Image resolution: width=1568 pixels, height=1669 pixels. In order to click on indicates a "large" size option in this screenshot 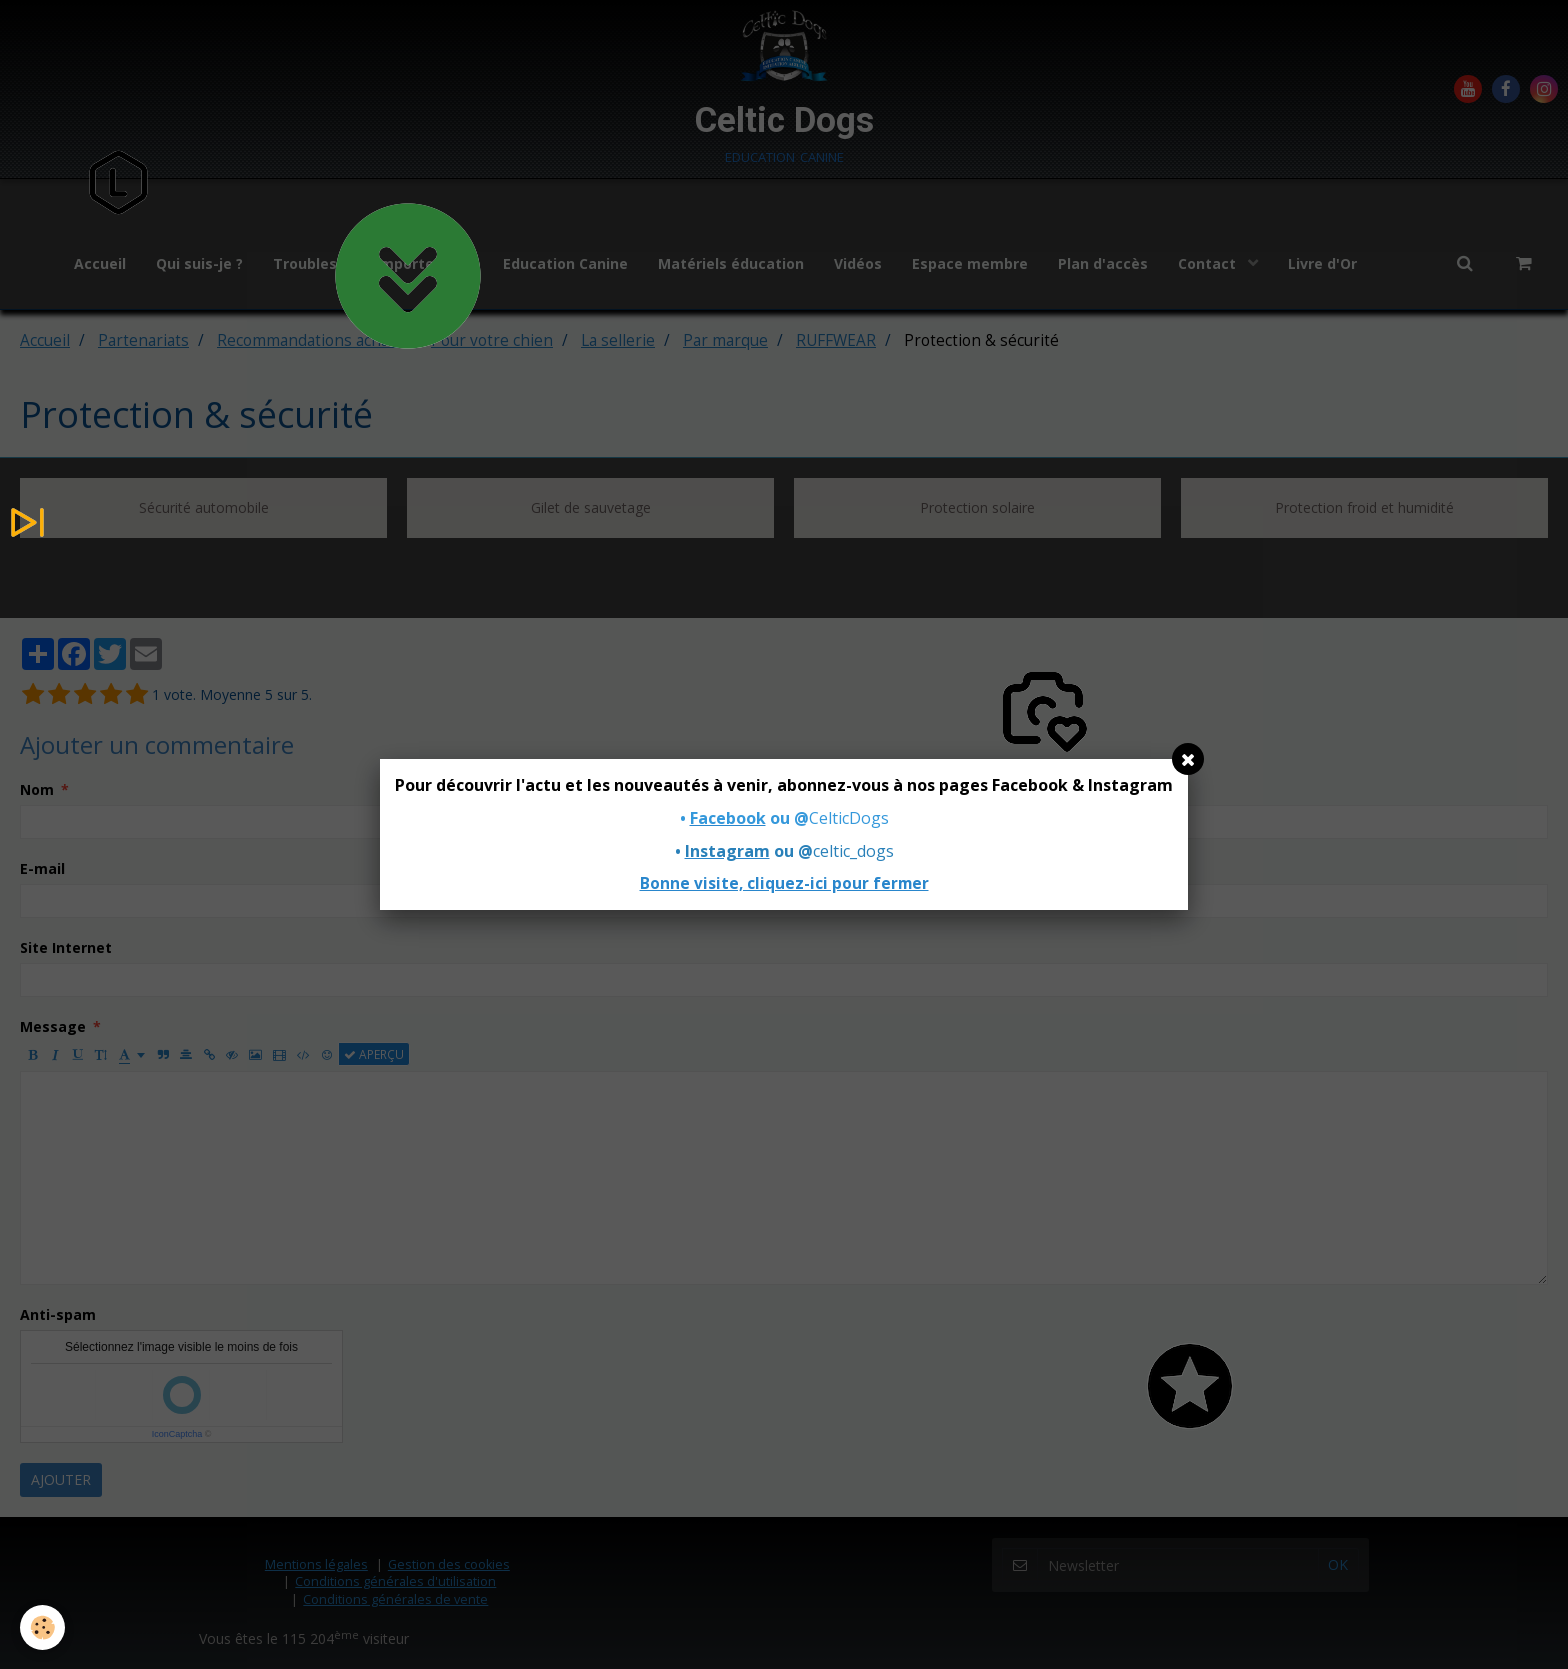, I will do `click(118, 182)`.